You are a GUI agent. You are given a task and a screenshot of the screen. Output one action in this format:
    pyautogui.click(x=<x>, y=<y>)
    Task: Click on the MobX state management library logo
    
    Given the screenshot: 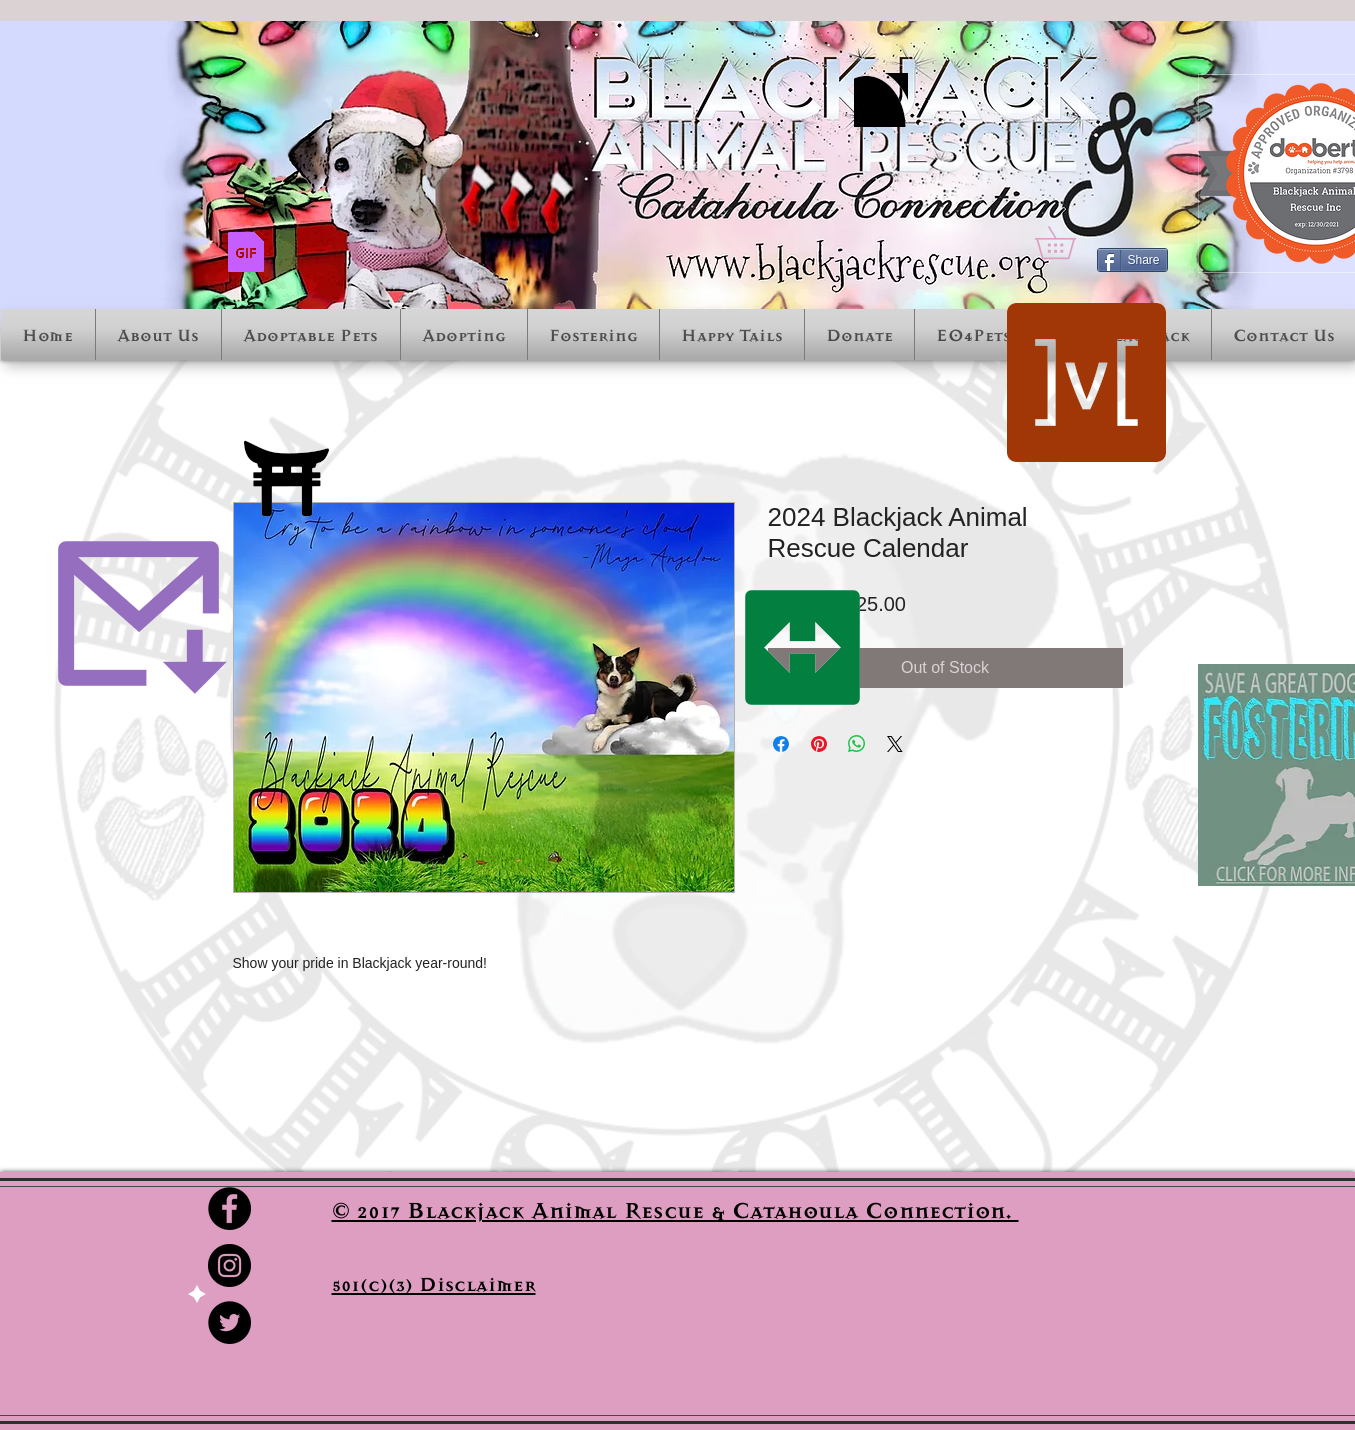 What is the action you would take?
    pyautogui.click(x=1086, y=382)
    